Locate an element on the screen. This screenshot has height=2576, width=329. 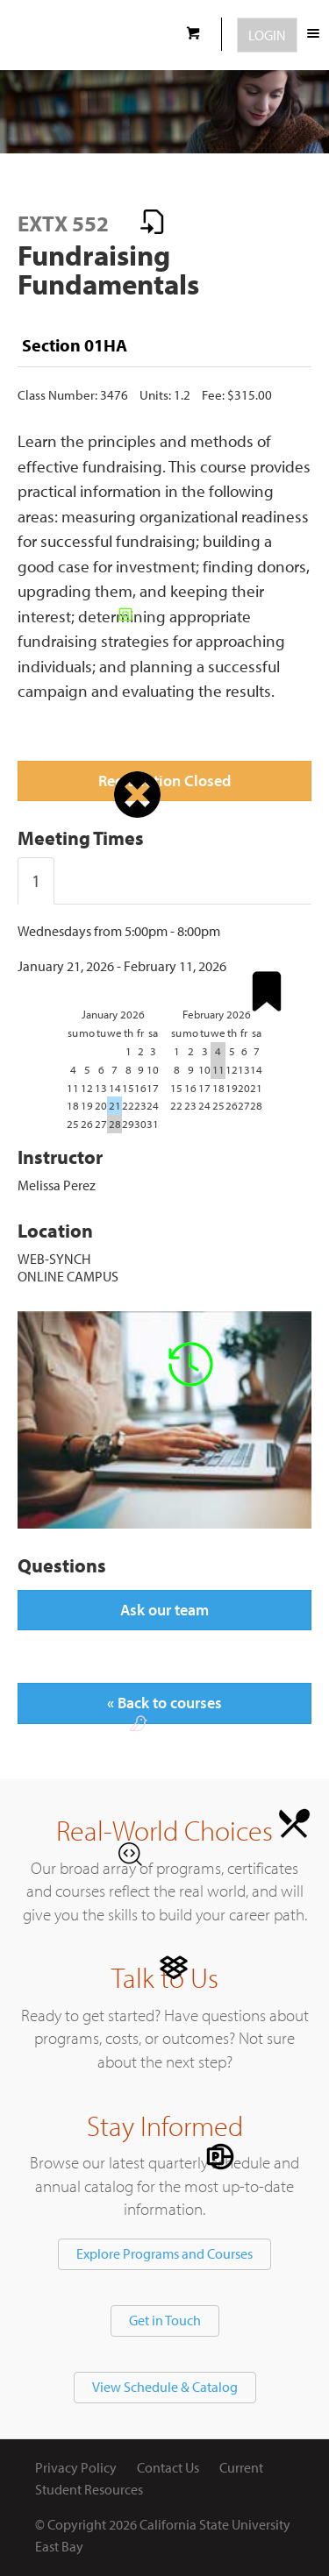
scan or analyze code for issues is located at coordinates (131, 1855).